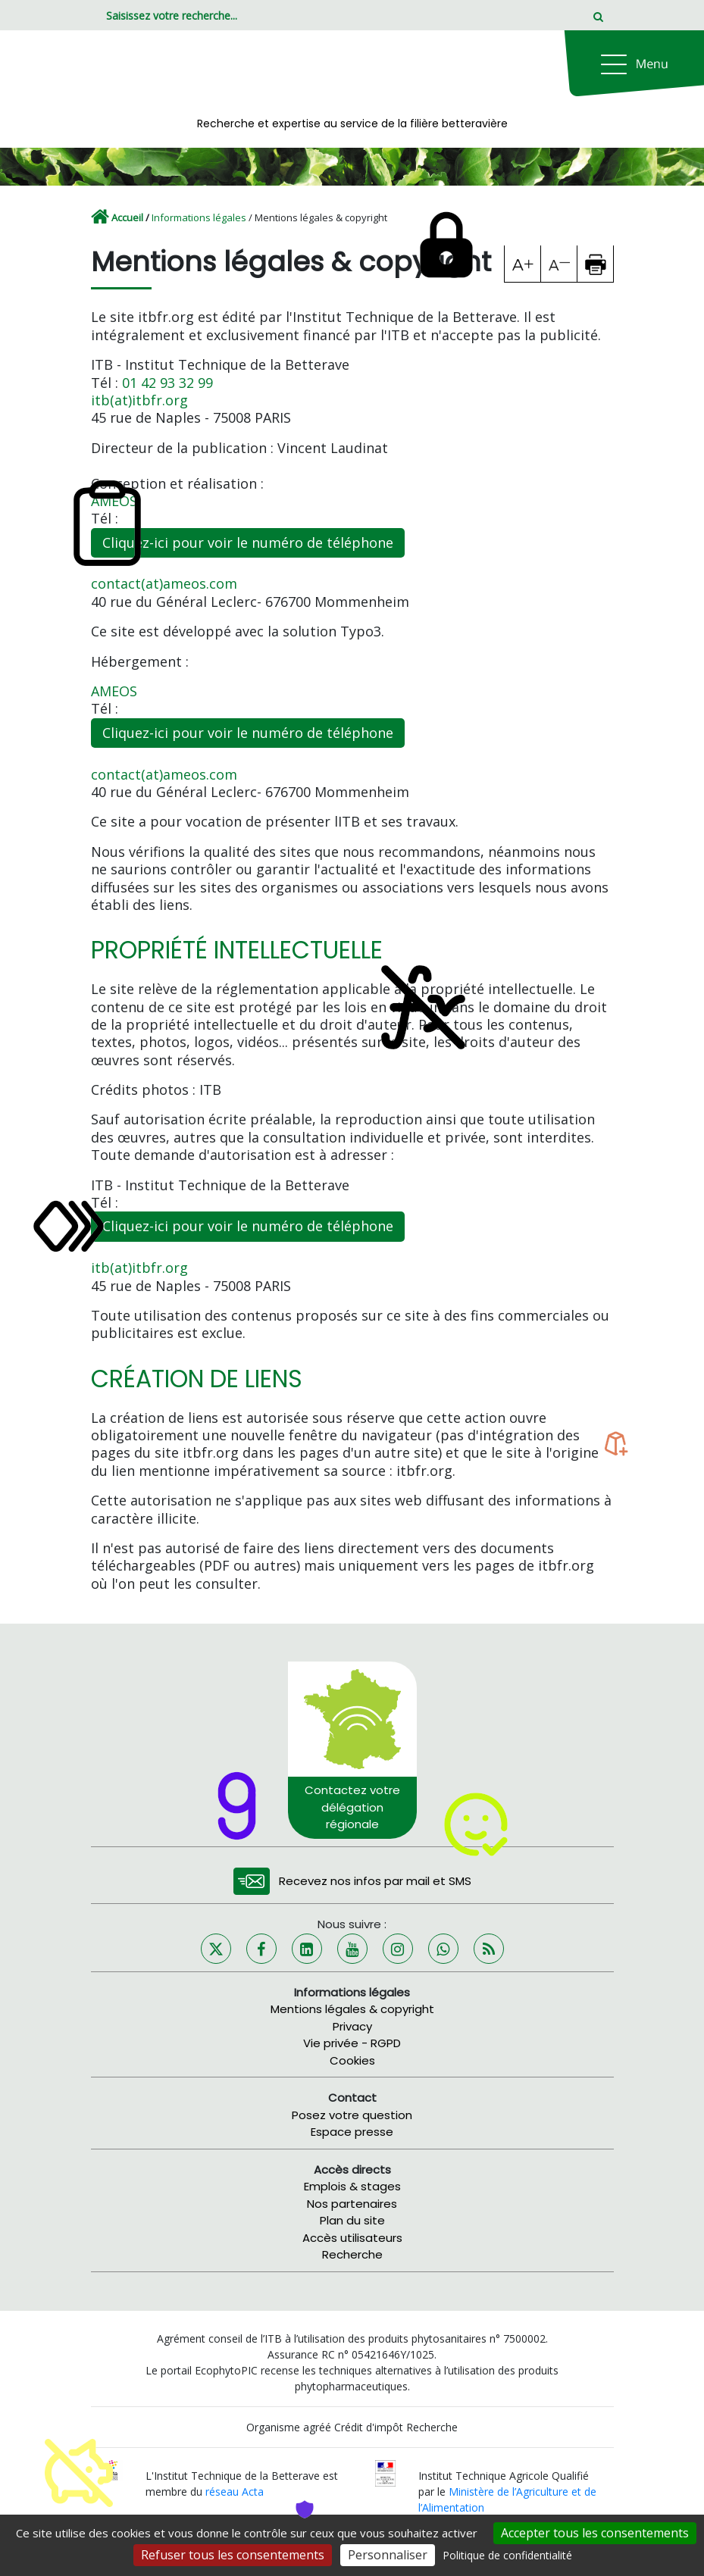 This screenshot has height=2576, width=704. Describe the element at coordinates (236, 1805) in the screenshot. I see `indicates the number 9 in a list or sequence` at that location.